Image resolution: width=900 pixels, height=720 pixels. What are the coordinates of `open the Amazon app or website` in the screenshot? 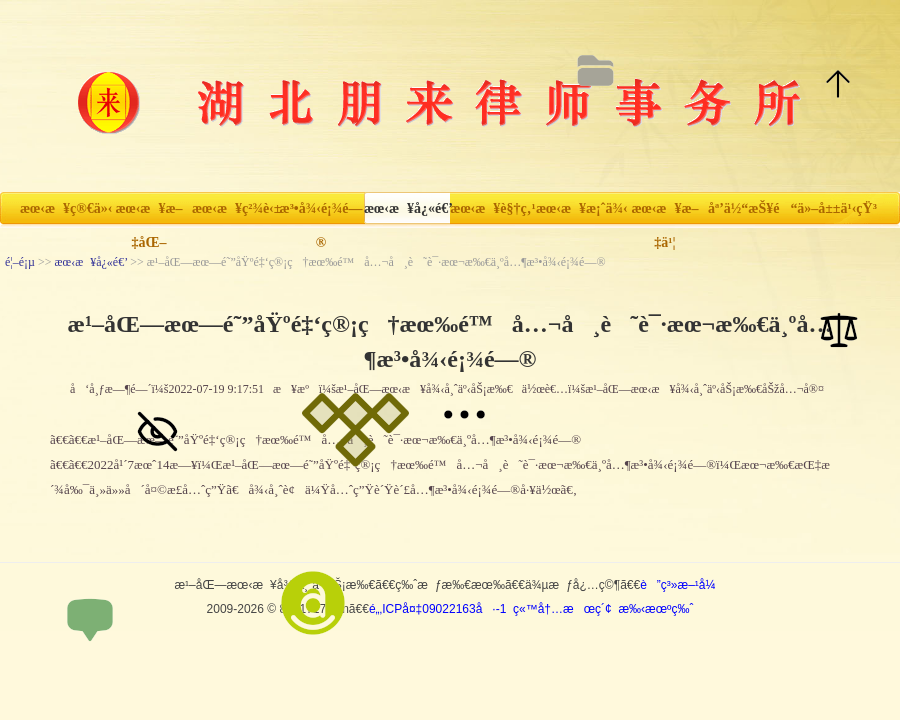 It's located at (313, 603).